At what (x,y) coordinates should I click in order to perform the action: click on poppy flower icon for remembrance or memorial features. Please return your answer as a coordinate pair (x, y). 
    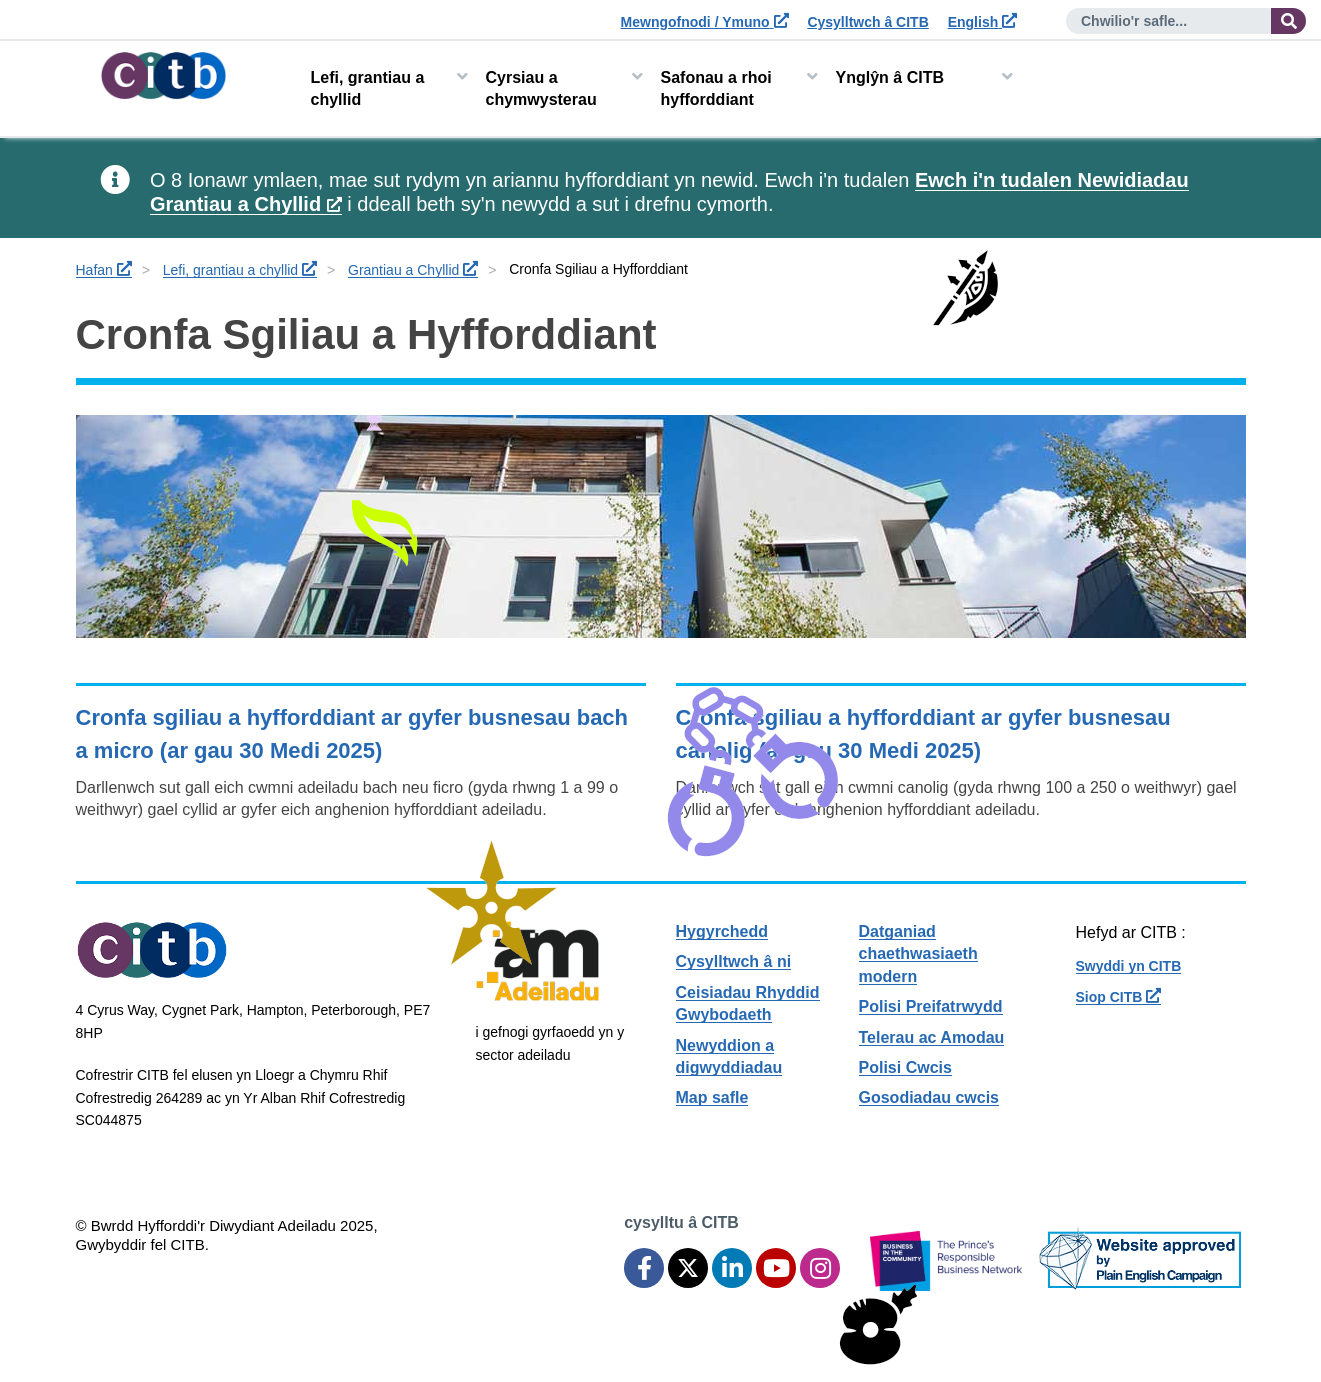
    Looking at the image, I should click on (878, 1324).